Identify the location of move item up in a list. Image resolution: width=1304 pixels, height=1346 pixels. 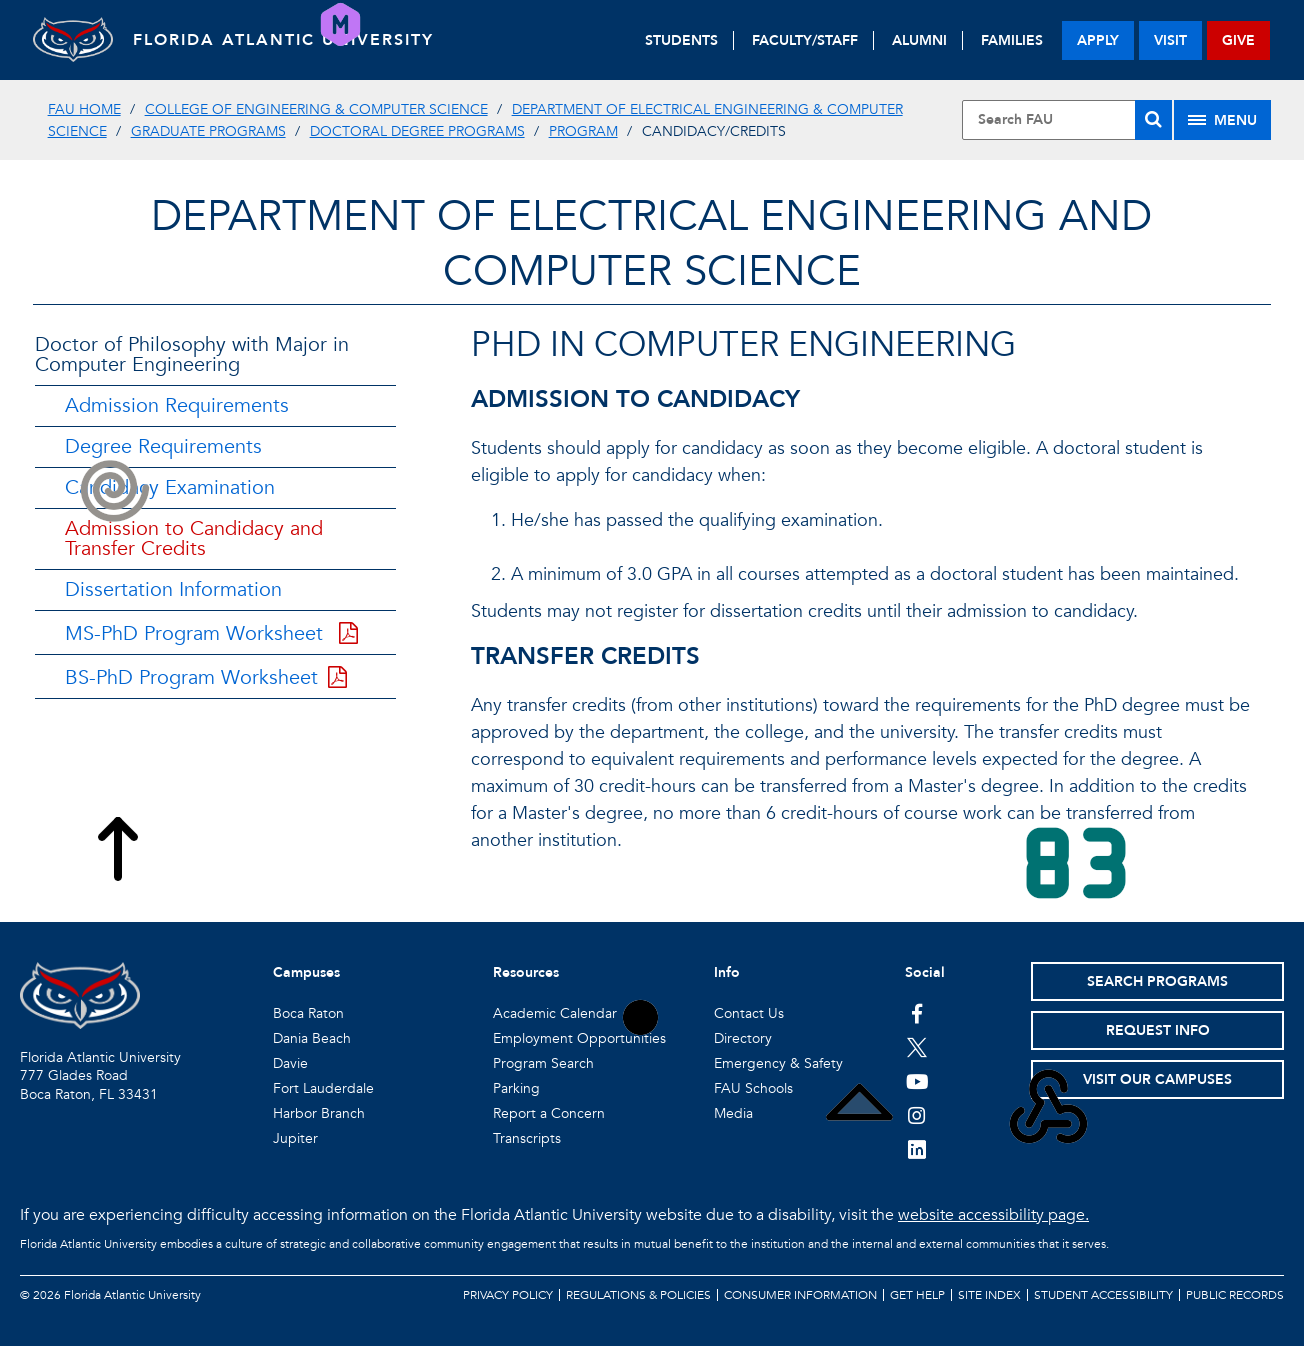
(118, 849).